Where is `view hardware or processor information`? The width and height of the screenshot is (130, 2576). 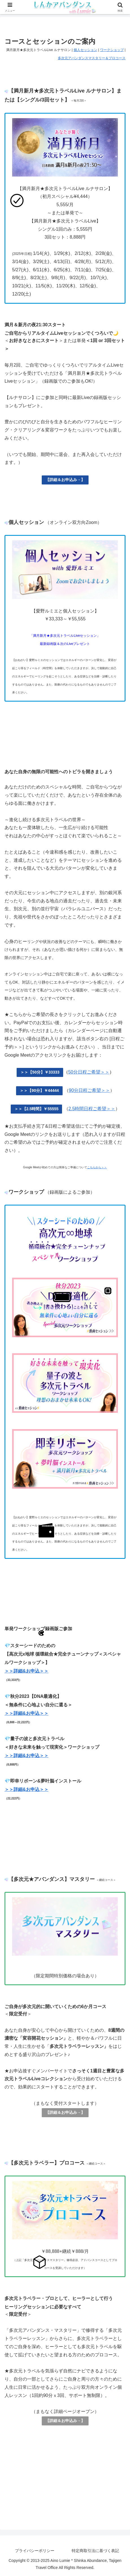
view hardware or processor information is located at coordinates (108, 1291).